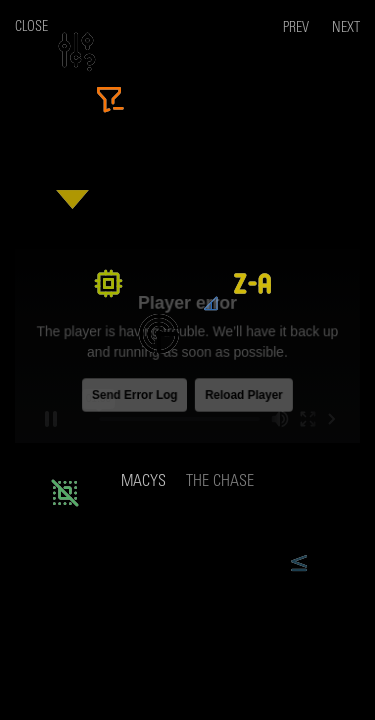 This screenshot has height=720, width=375. I want to click on view system processor information, so click(108, 283).